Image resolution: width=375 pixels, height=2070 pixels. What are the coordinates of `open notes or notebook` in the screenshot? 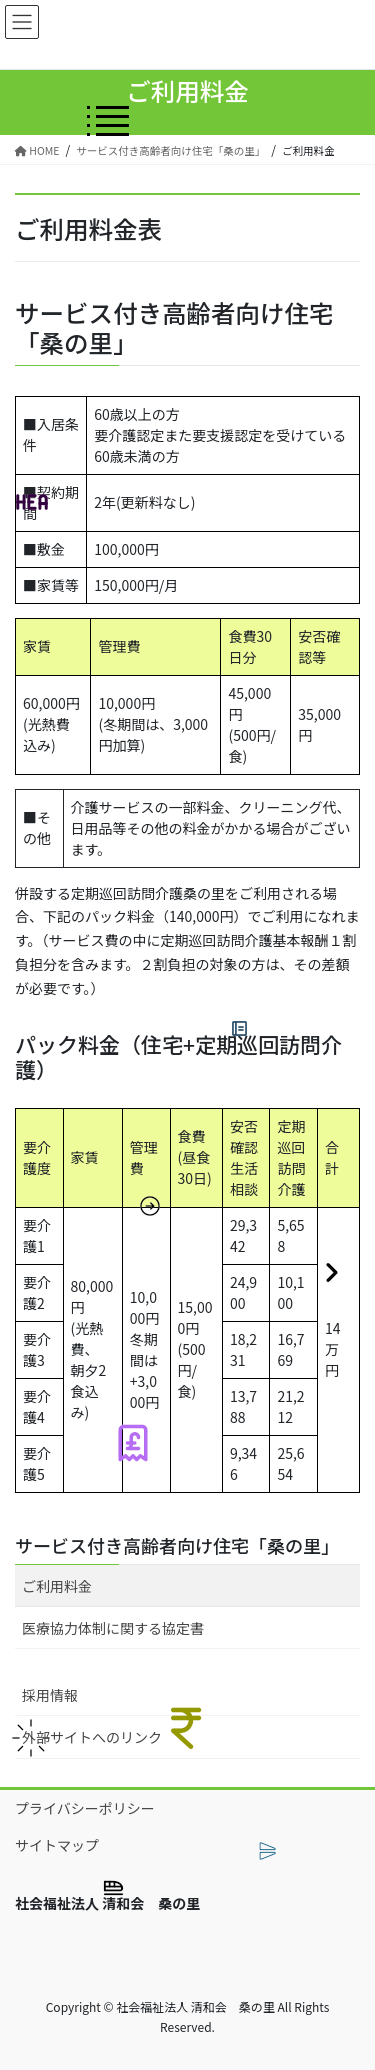 It's located at (239, 1028).